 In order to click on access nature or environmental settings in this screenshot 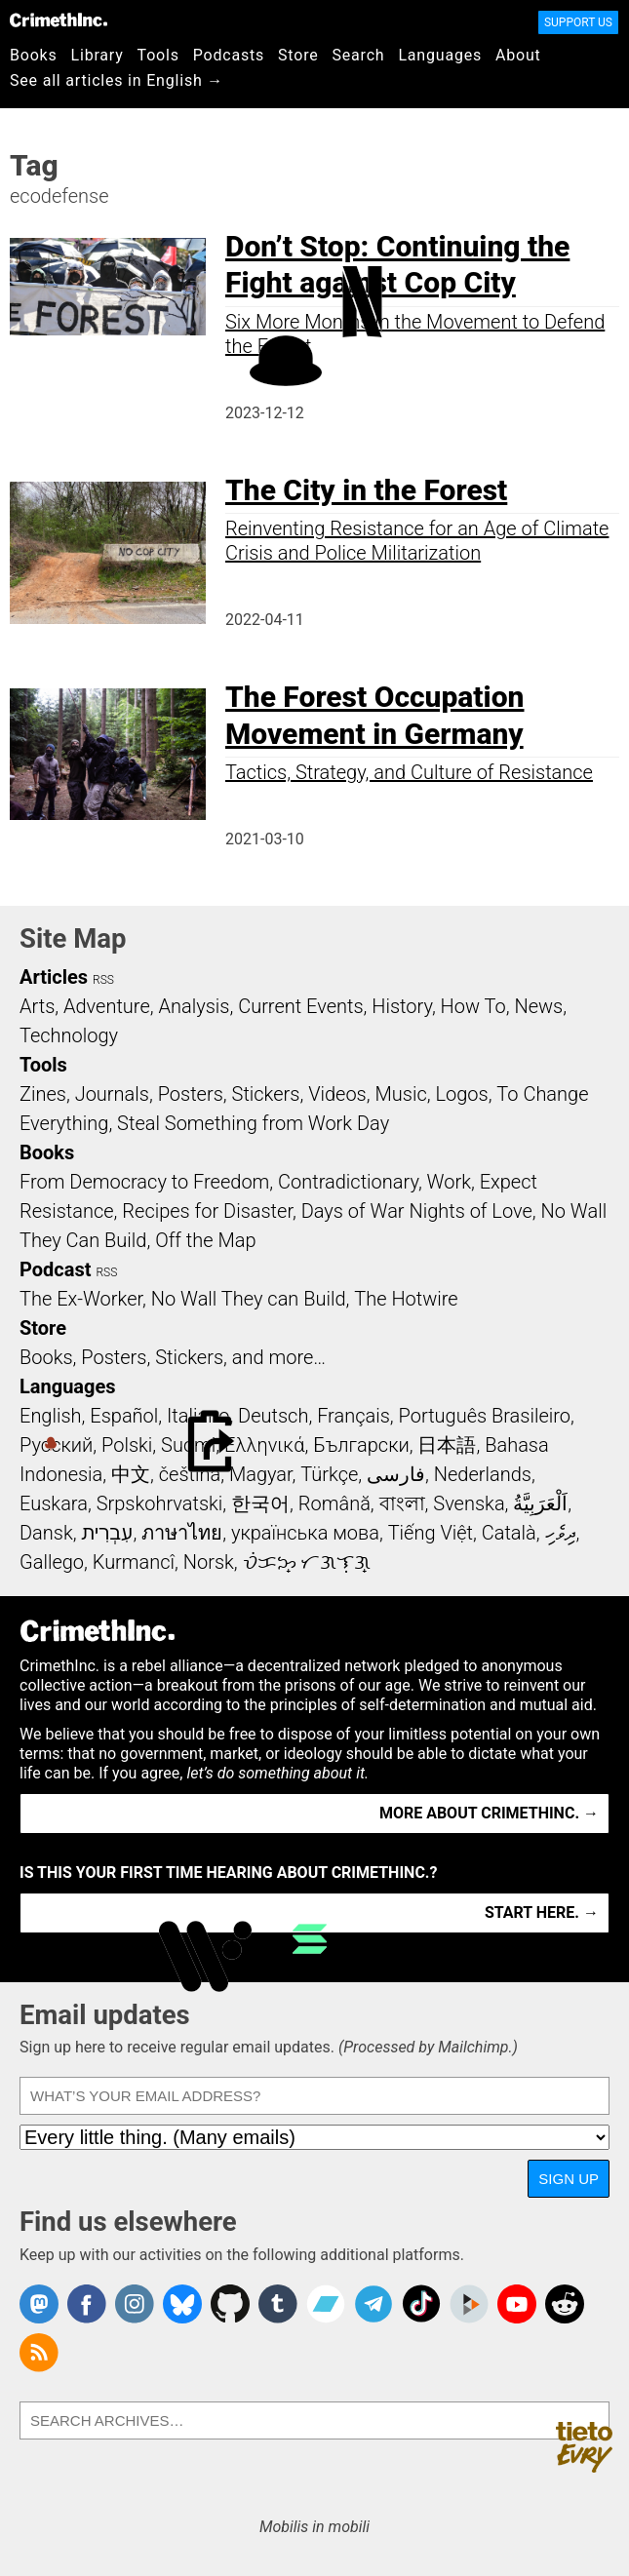, I will do `click(51, 1444)`.